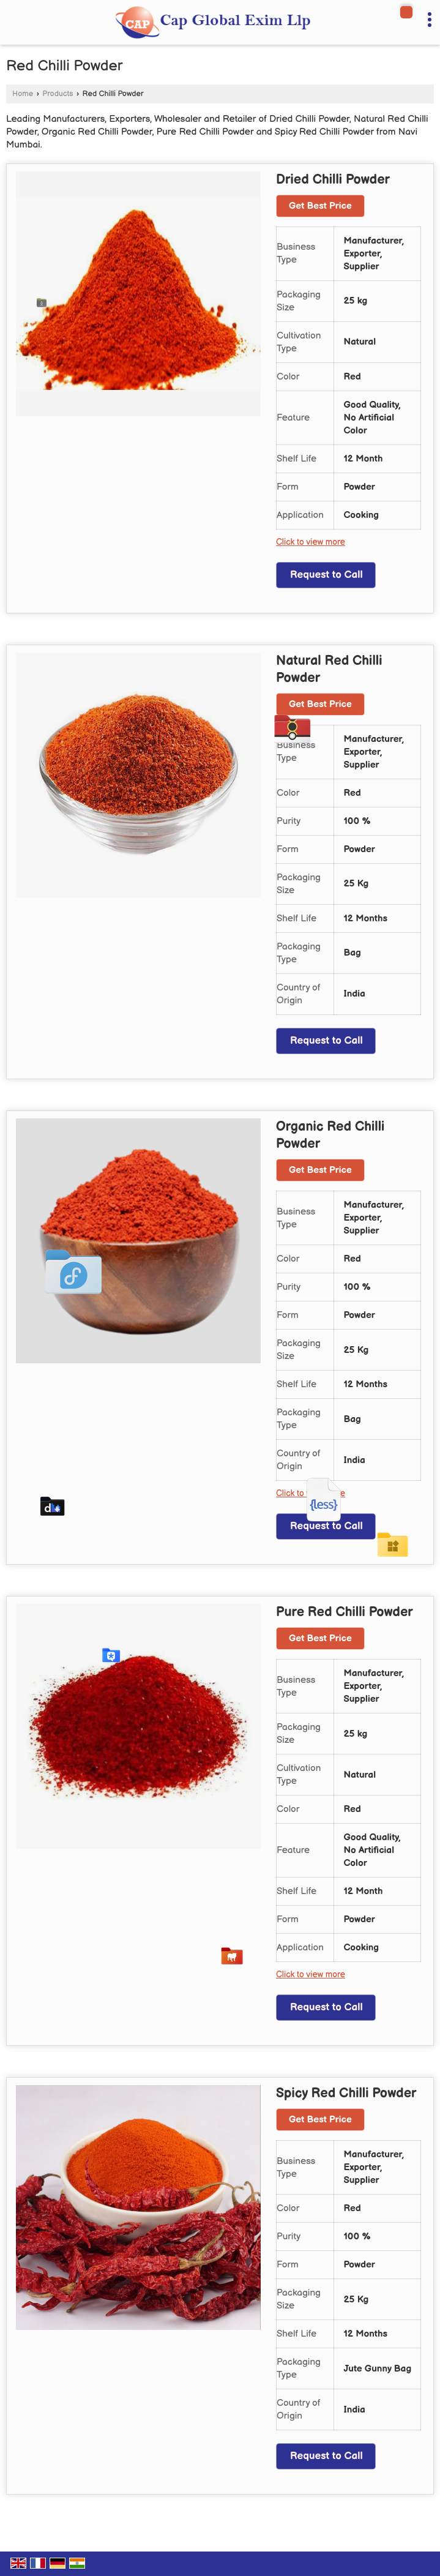 The height and width of the screenshot is (2576, 440). I want to click on open Tim messaging app folder, so click(111, 1655).